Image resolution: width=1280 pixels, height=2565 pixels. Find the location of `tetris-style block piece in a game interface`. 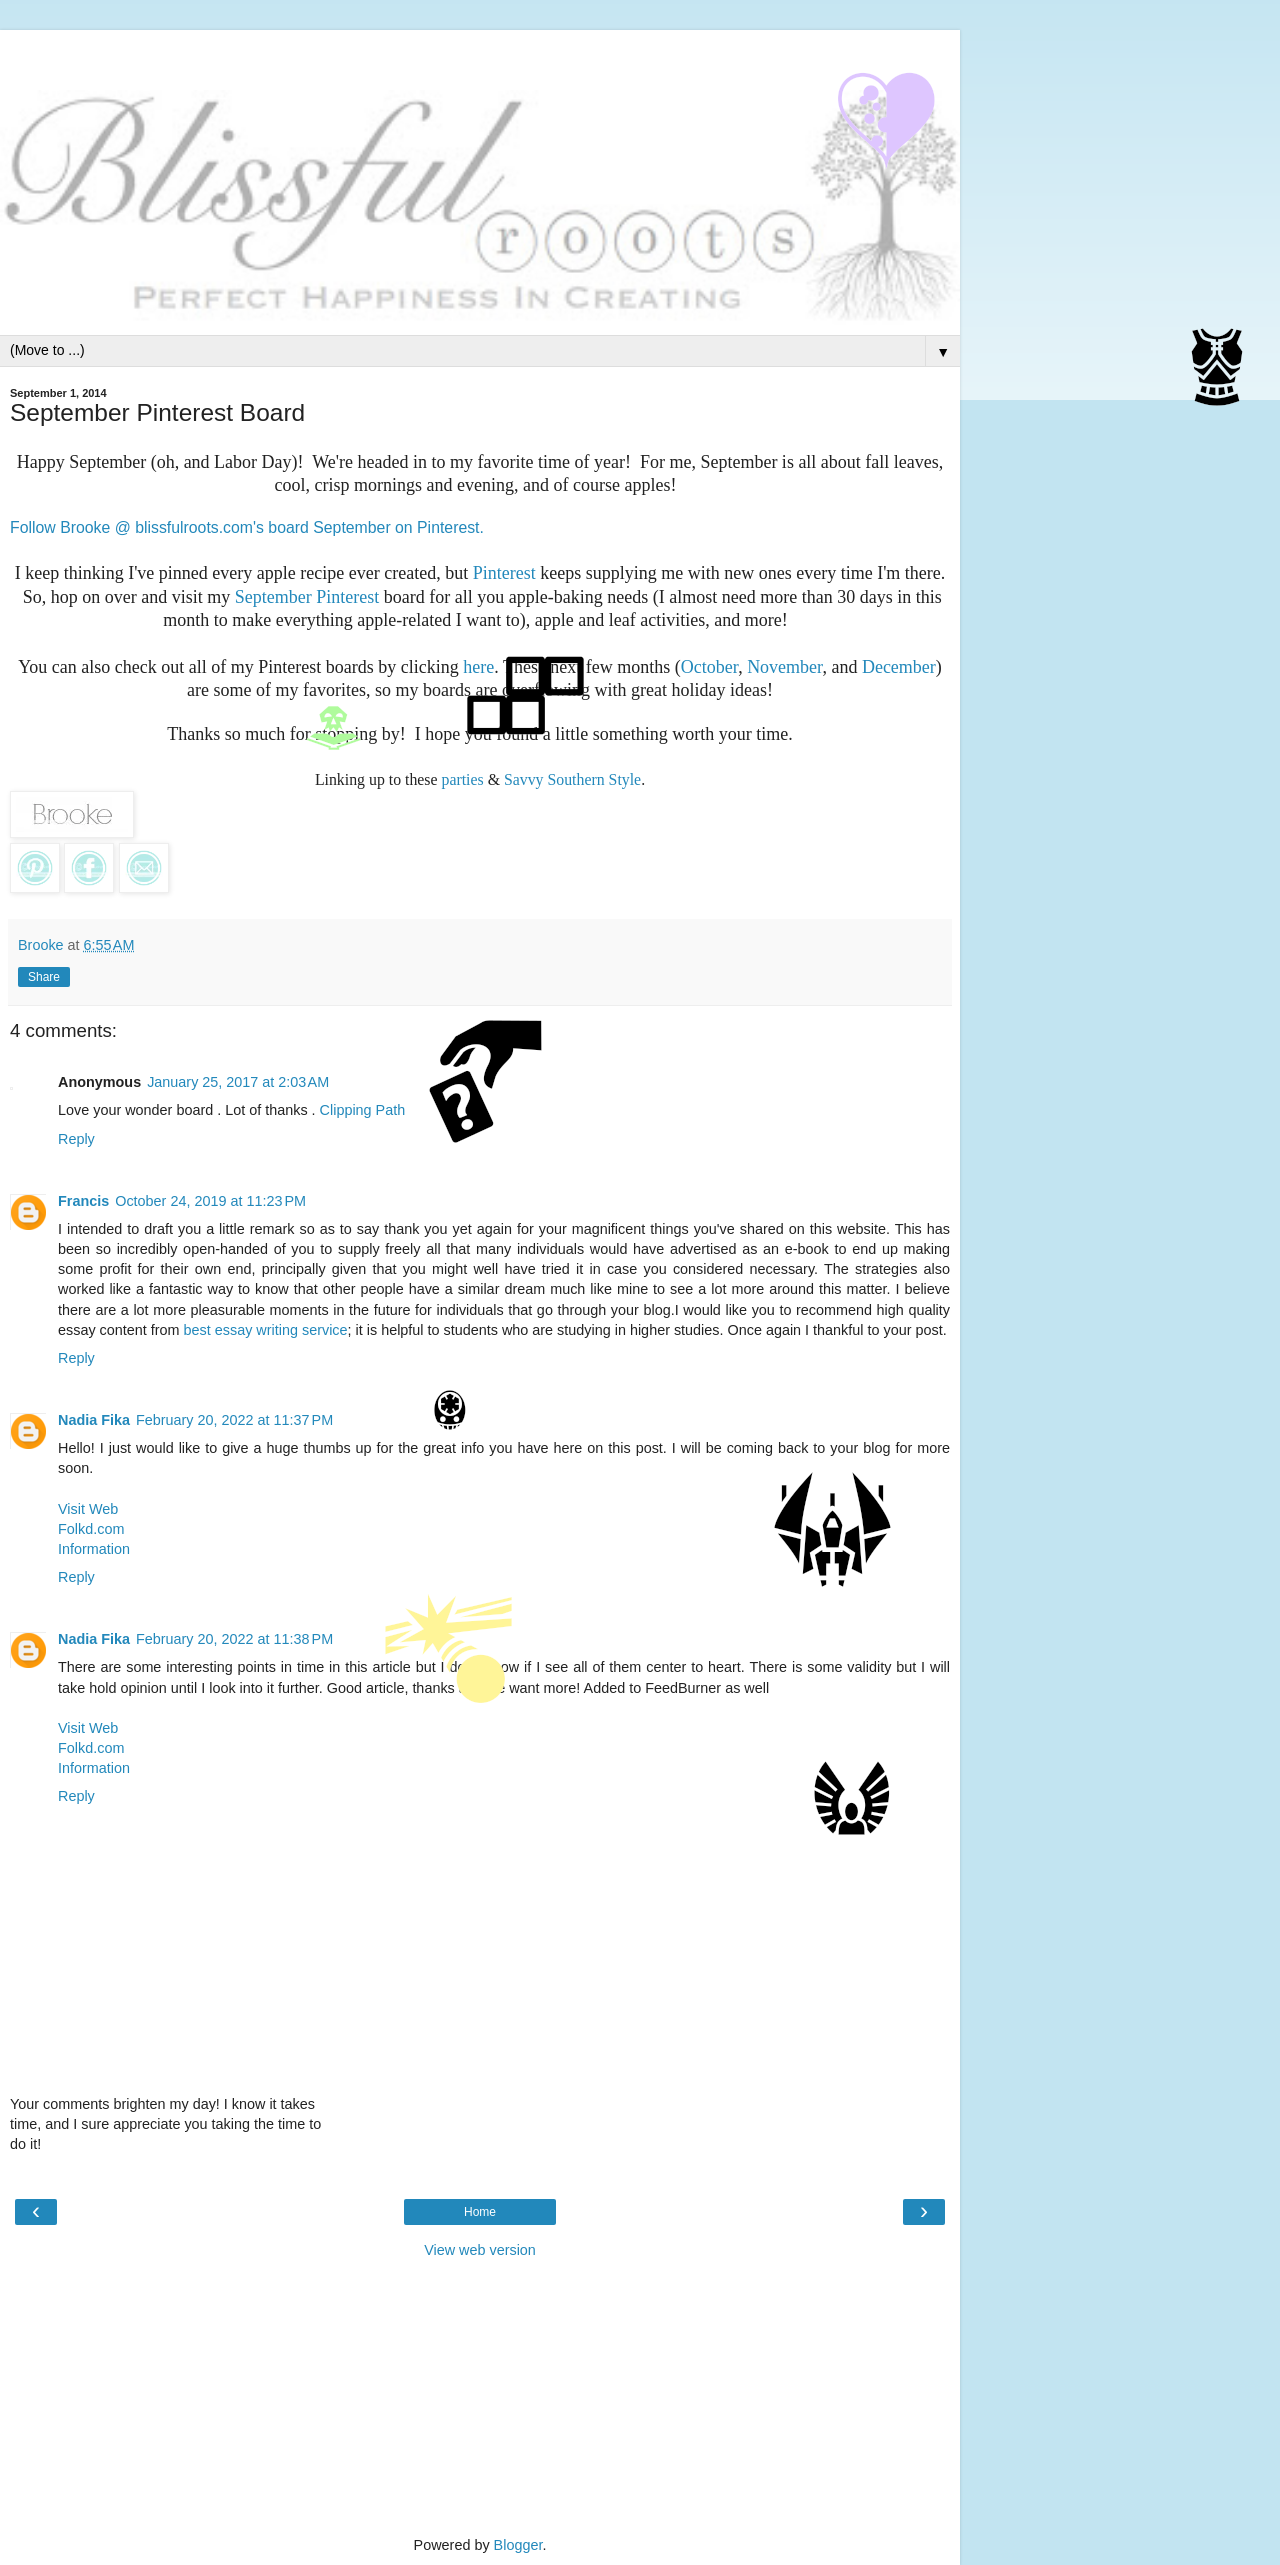

tetris-style block piece in a game interface is located at coordinates (525, 695).